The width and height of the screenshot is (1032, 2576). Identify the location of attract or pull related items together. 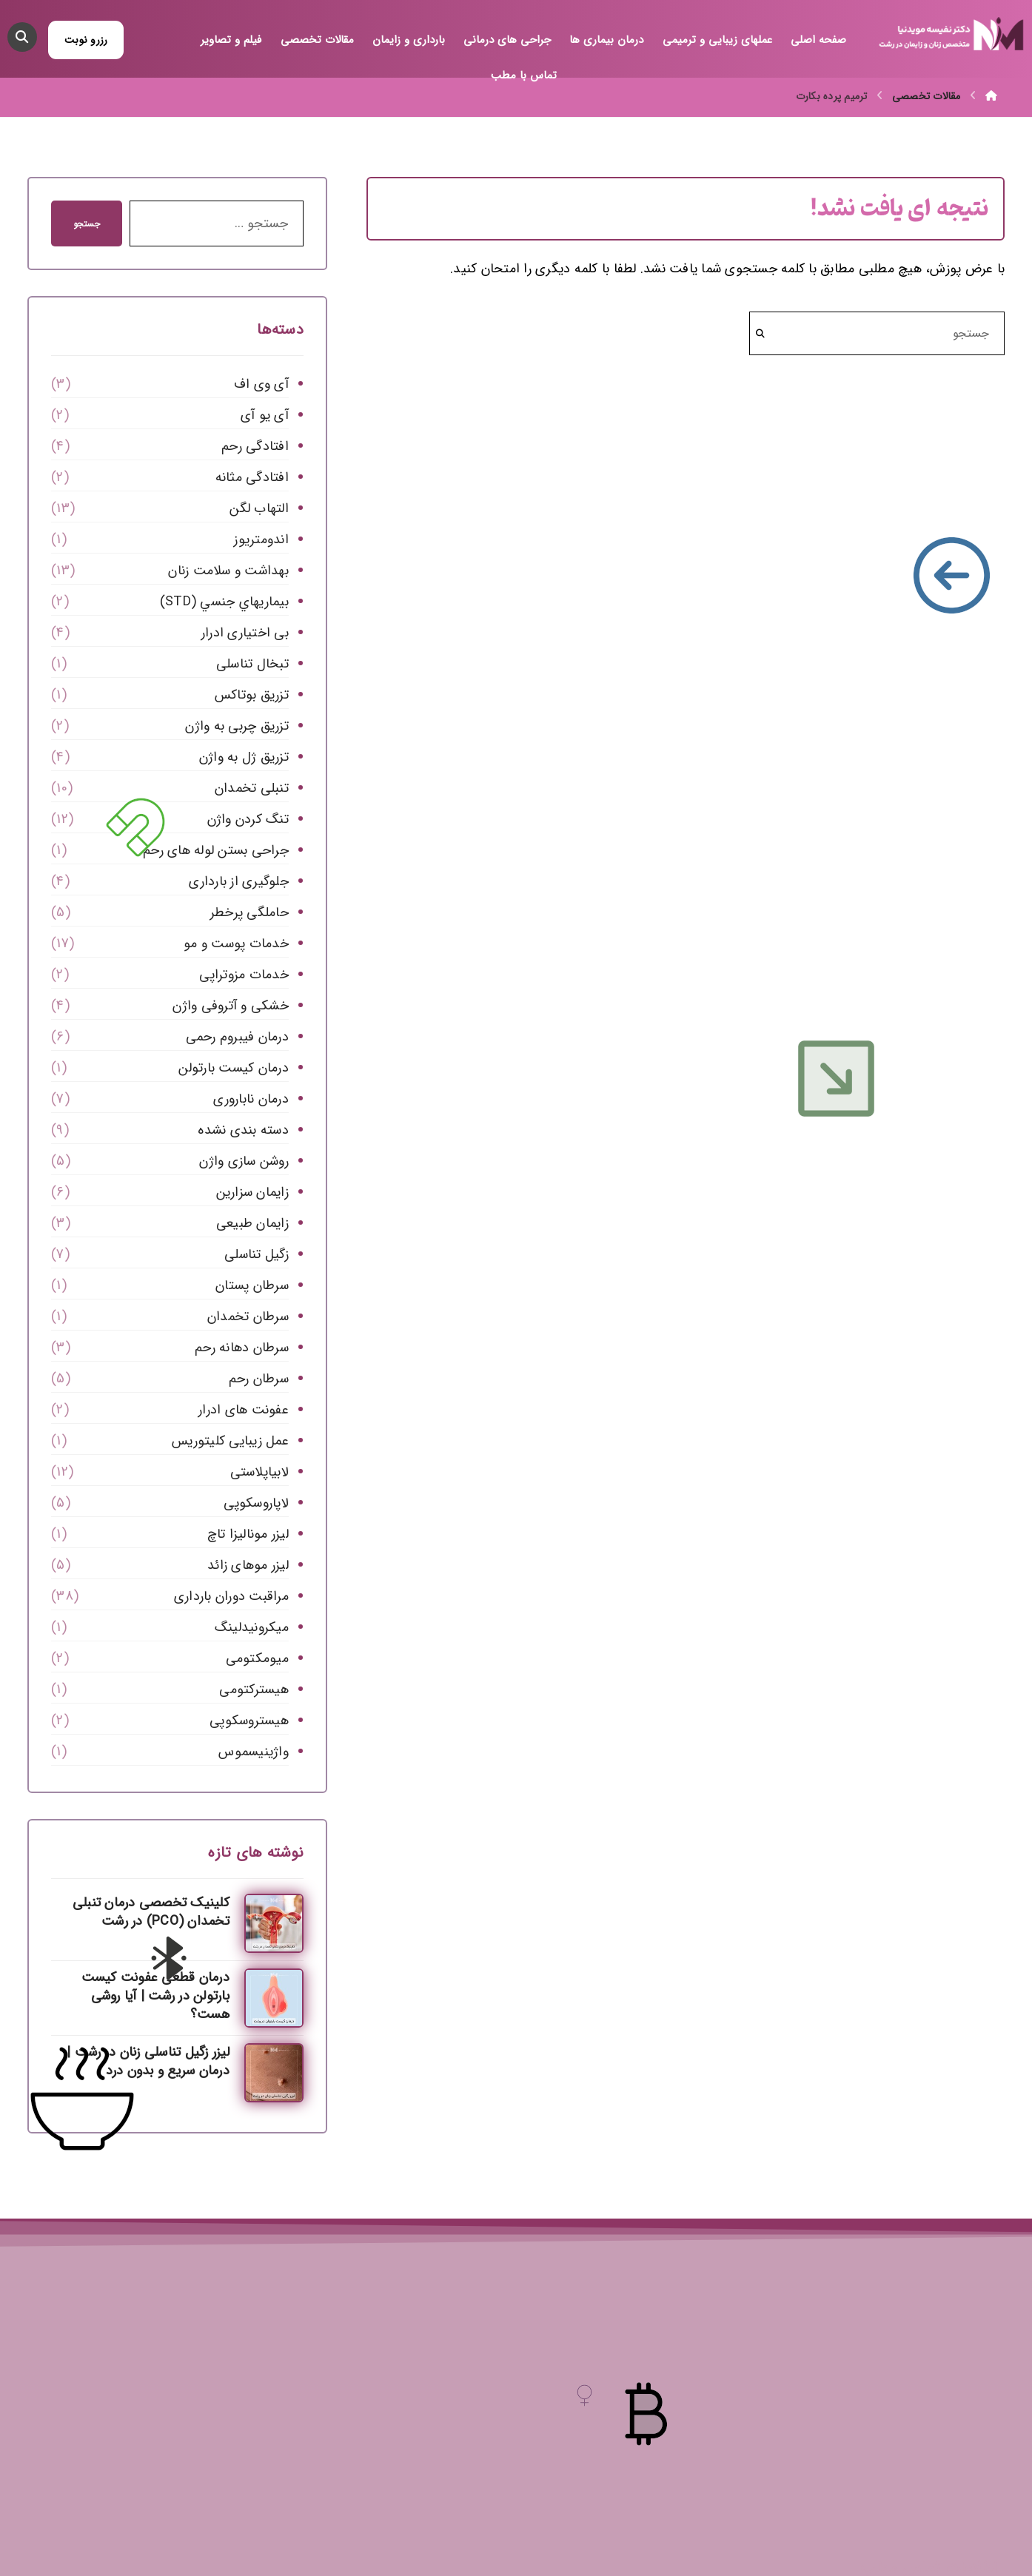
(136, 826).